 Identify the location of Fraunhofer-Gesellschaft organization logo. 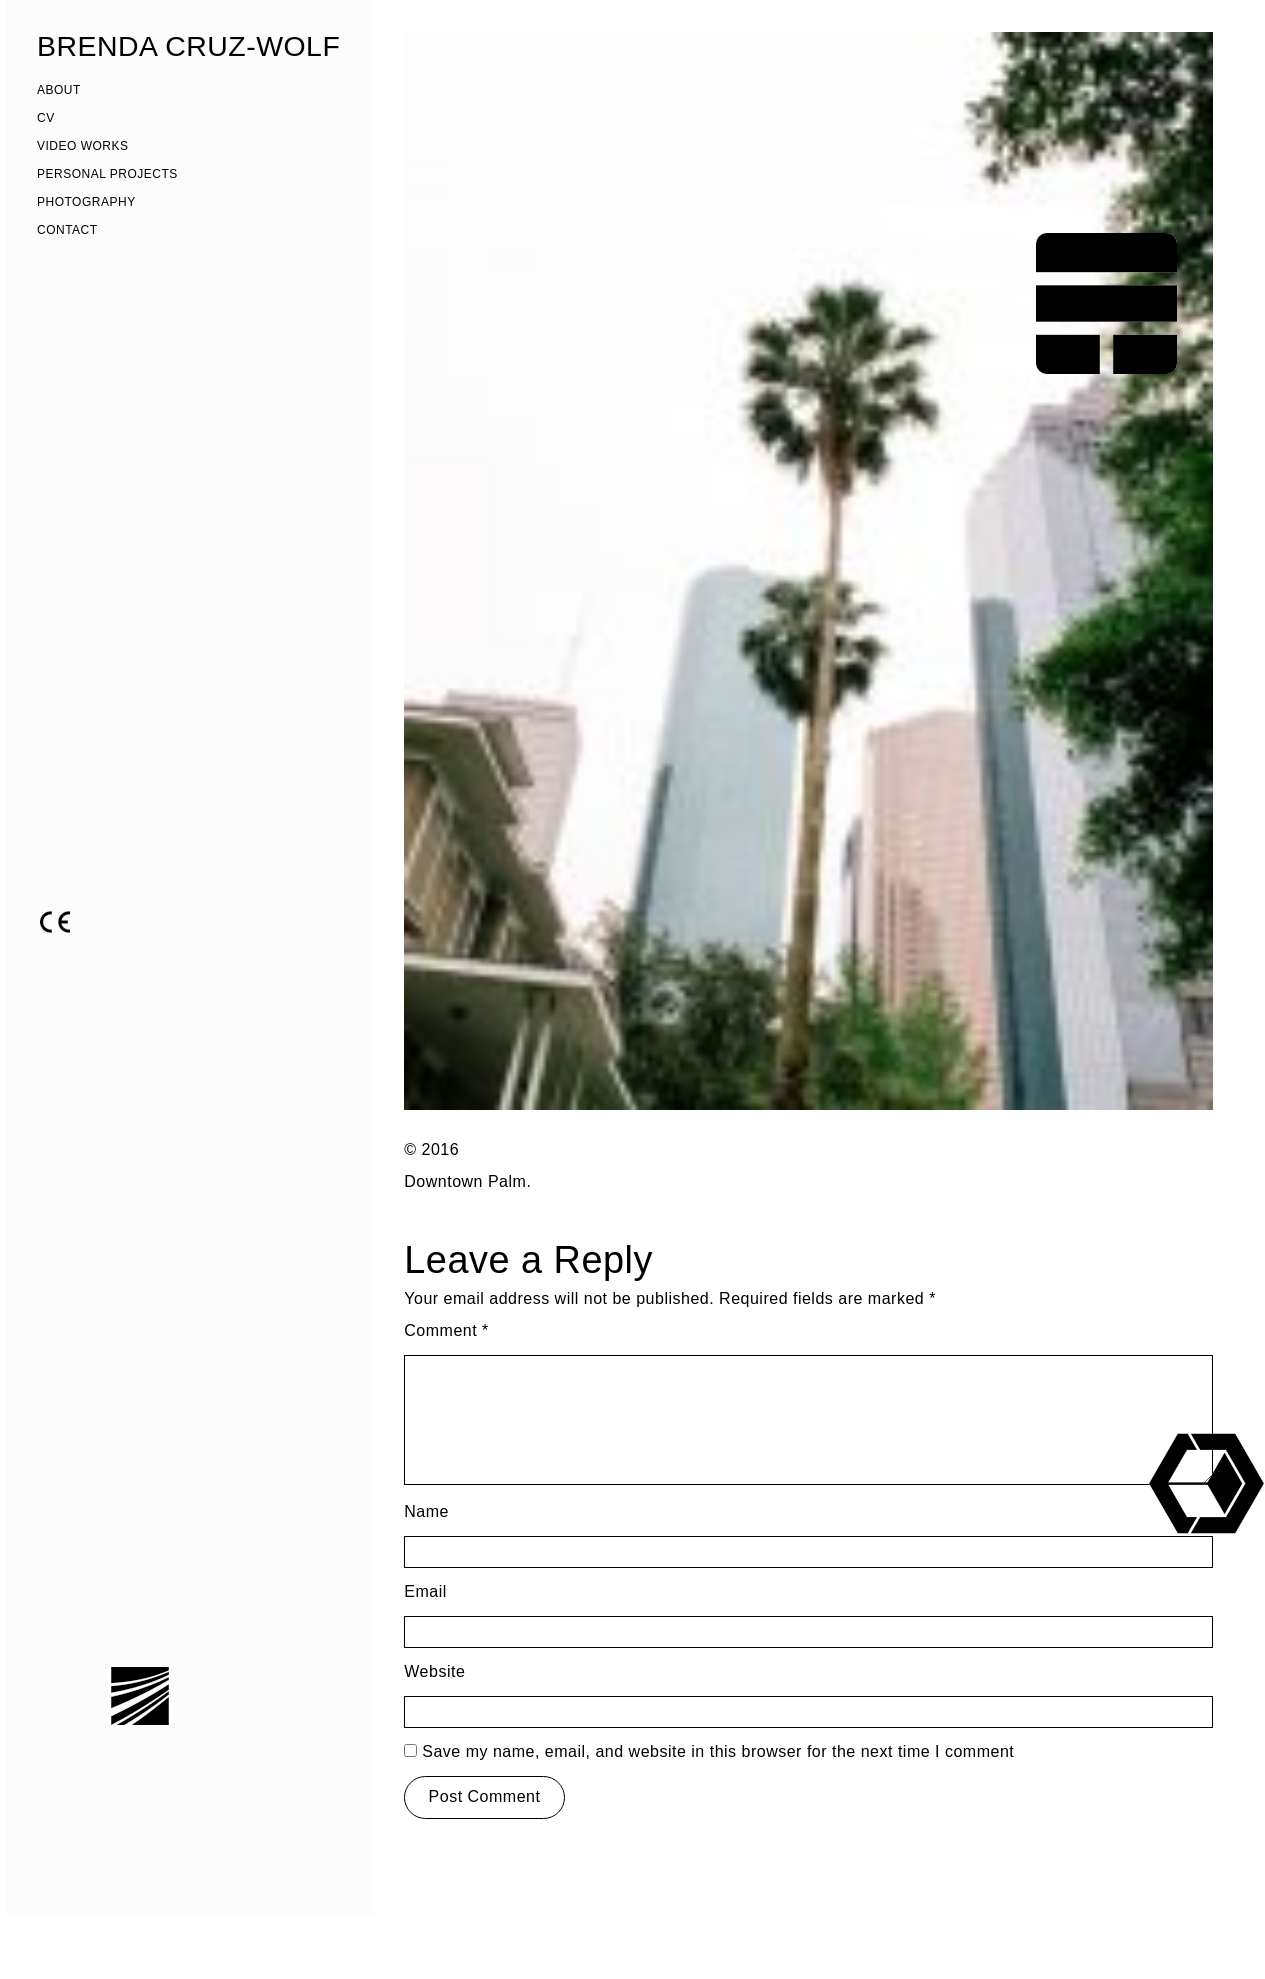
(140, 1696).